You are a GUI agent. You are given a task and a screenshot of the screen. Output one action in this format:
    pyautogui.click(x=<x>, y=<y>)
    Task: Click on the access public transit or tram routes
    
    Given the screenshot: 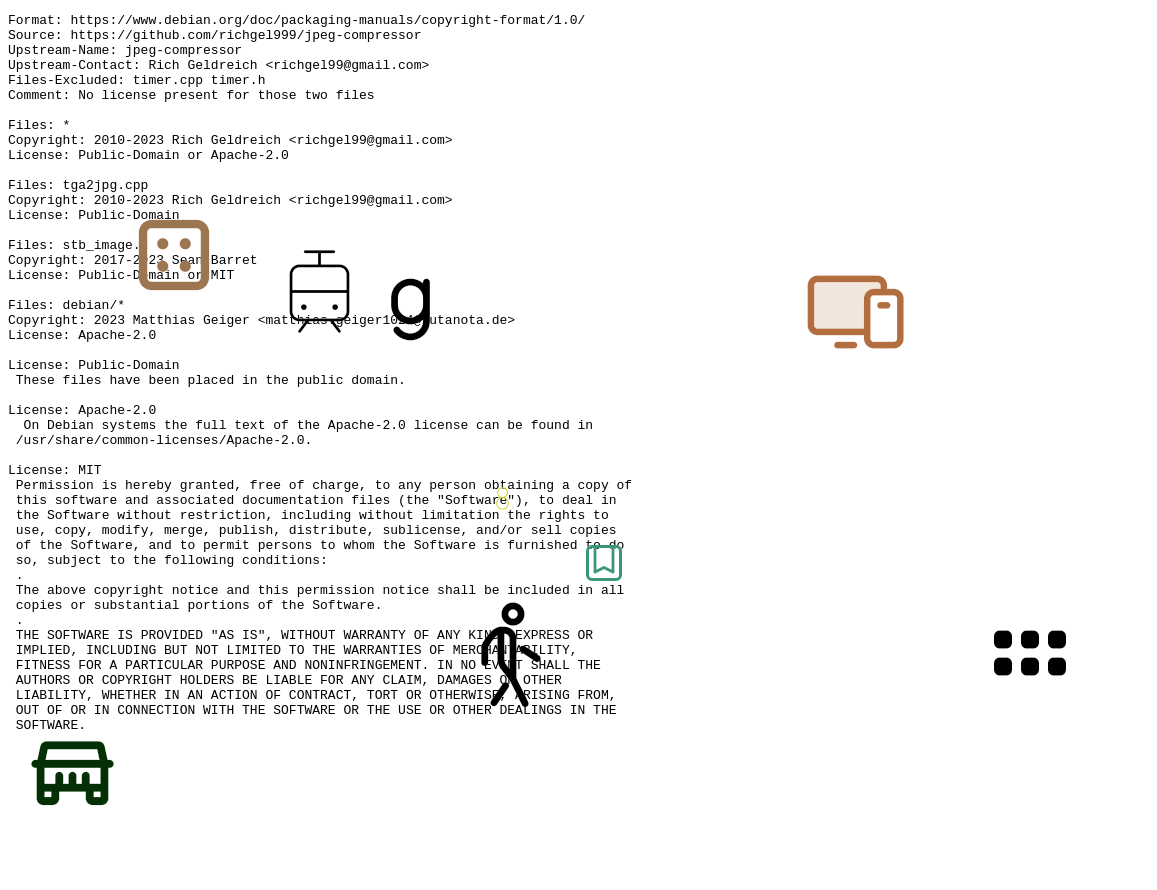 What is the action you would take?
    pyautogui.click(x=319, y=291)
    